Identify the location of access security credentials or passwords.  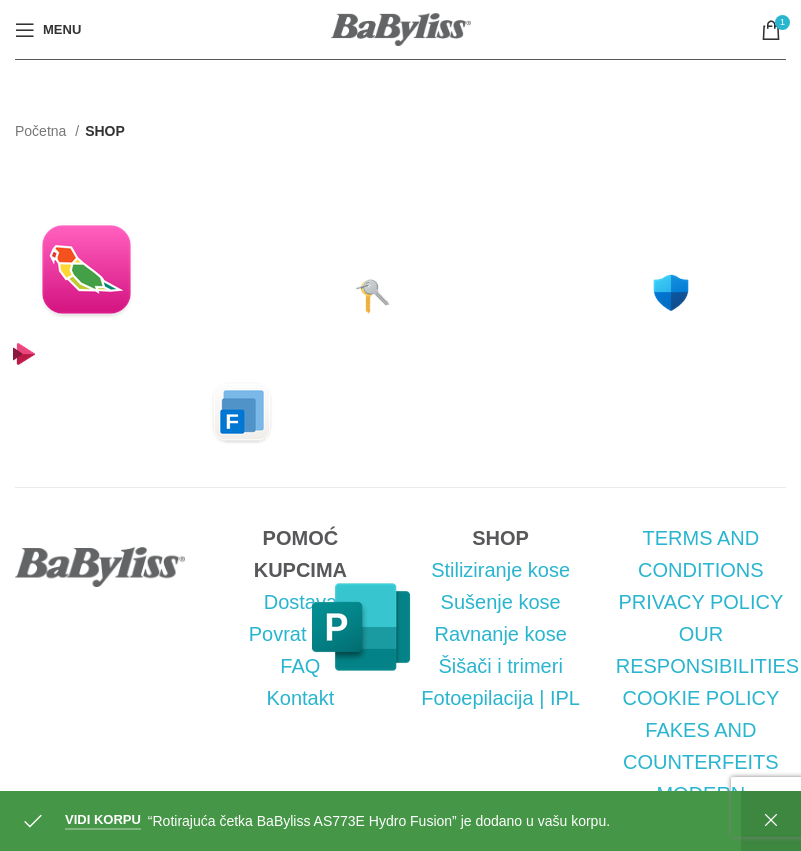
(372, 296).